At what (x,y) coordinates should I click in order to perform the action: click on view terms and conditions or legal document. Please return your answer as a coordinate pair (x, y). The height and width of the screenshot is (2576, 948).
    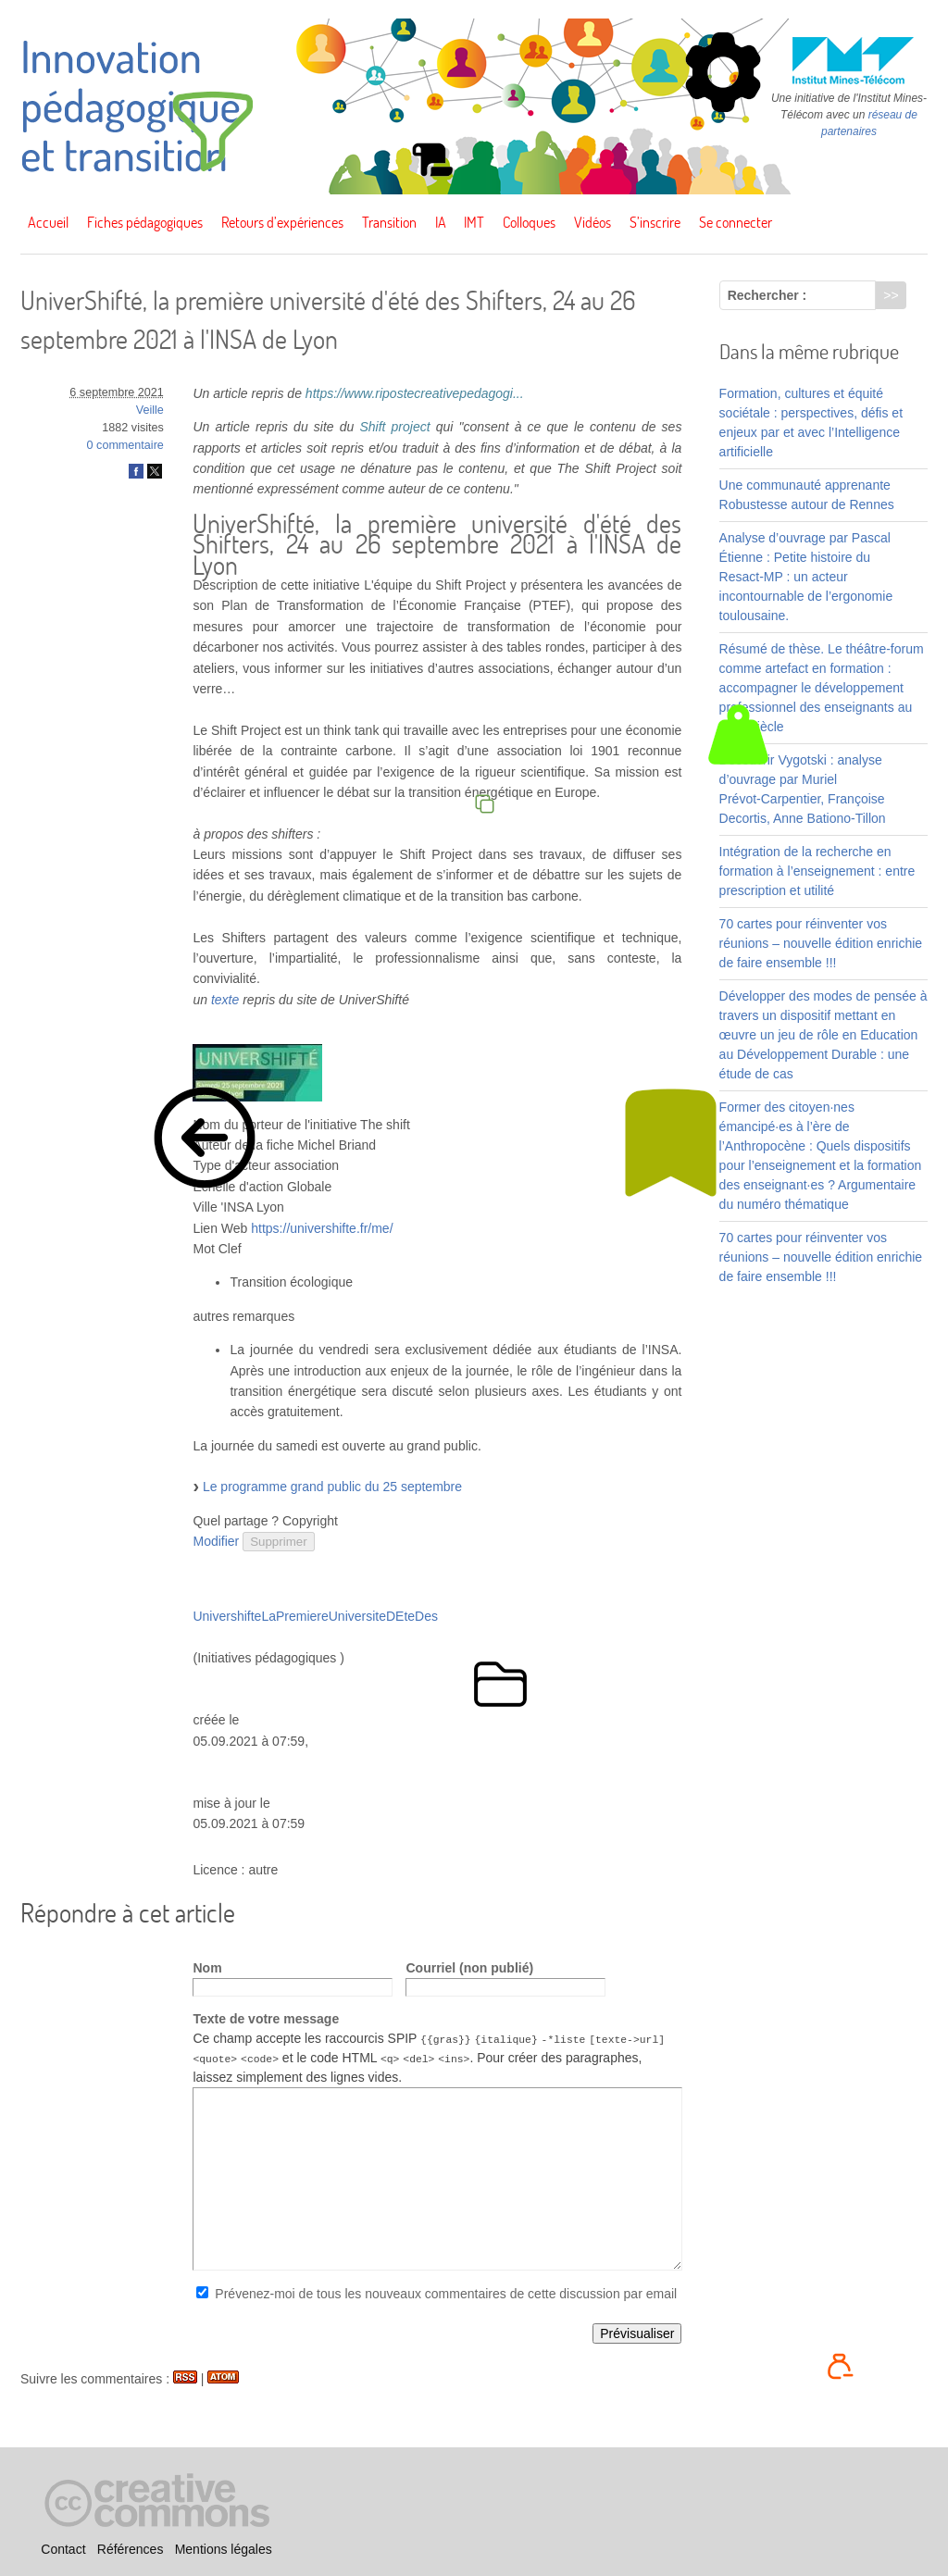
    Looking at the image, I should click on (433, 159).